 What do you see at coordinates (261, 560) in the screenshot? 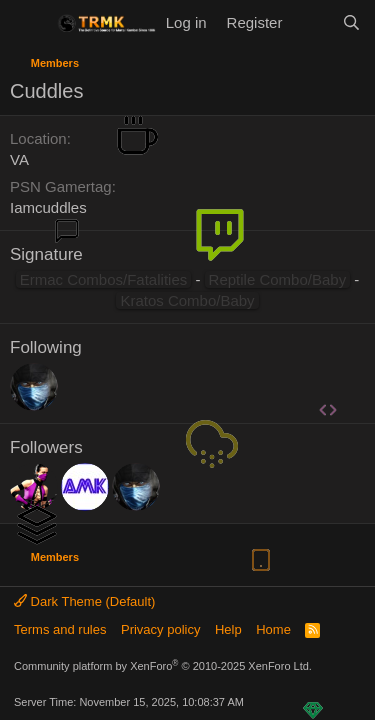
I see `switch to tablet view or layout` at bounding box center [261, 560].